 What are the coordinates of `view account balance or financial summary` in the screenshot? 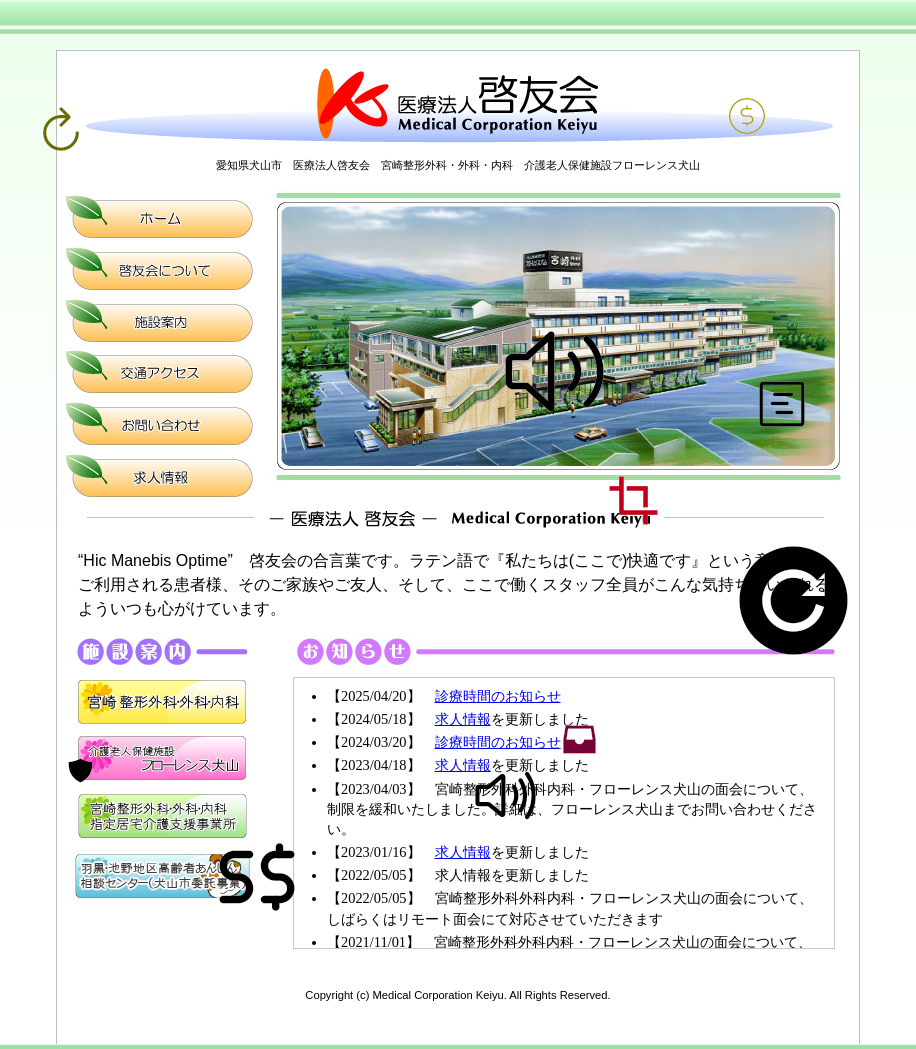 It's located at (747, 116).